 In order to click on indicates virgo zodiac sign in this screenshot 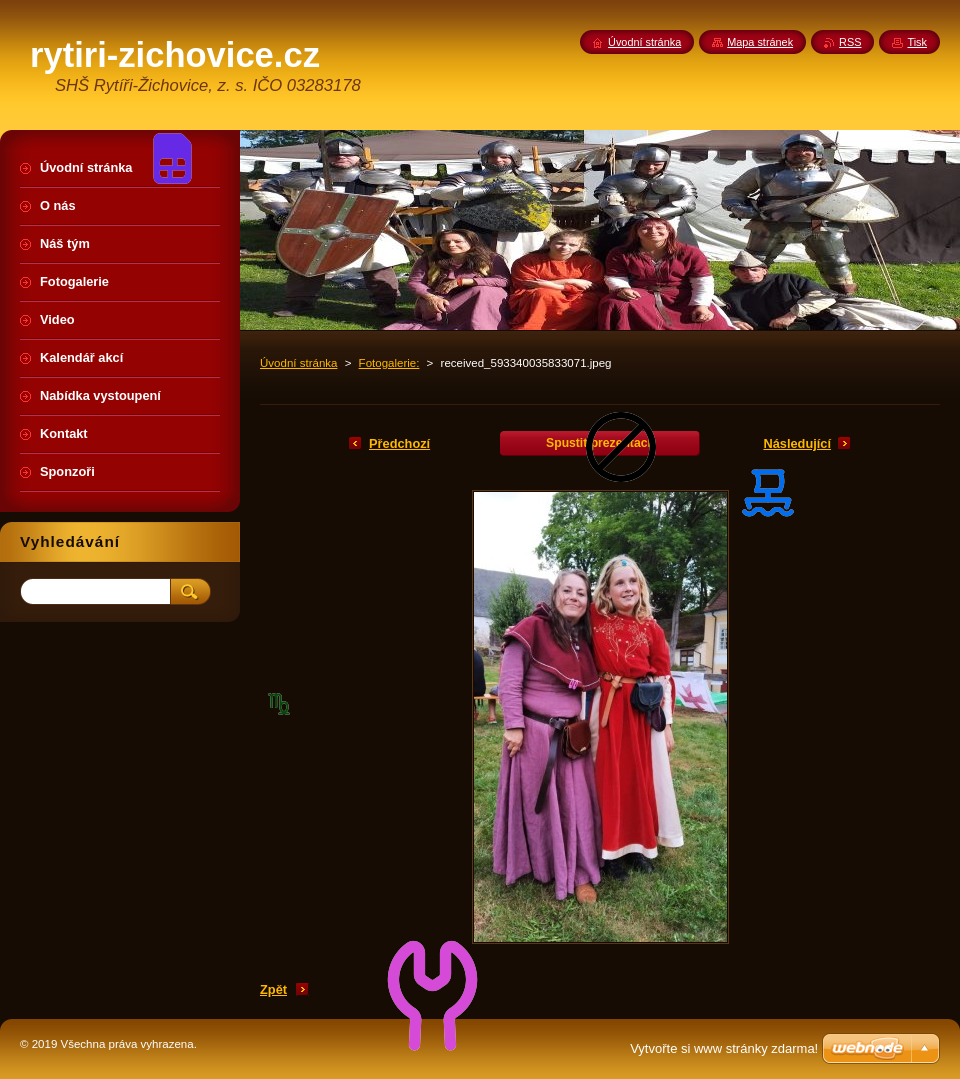, I will do `click(279, 703)`.